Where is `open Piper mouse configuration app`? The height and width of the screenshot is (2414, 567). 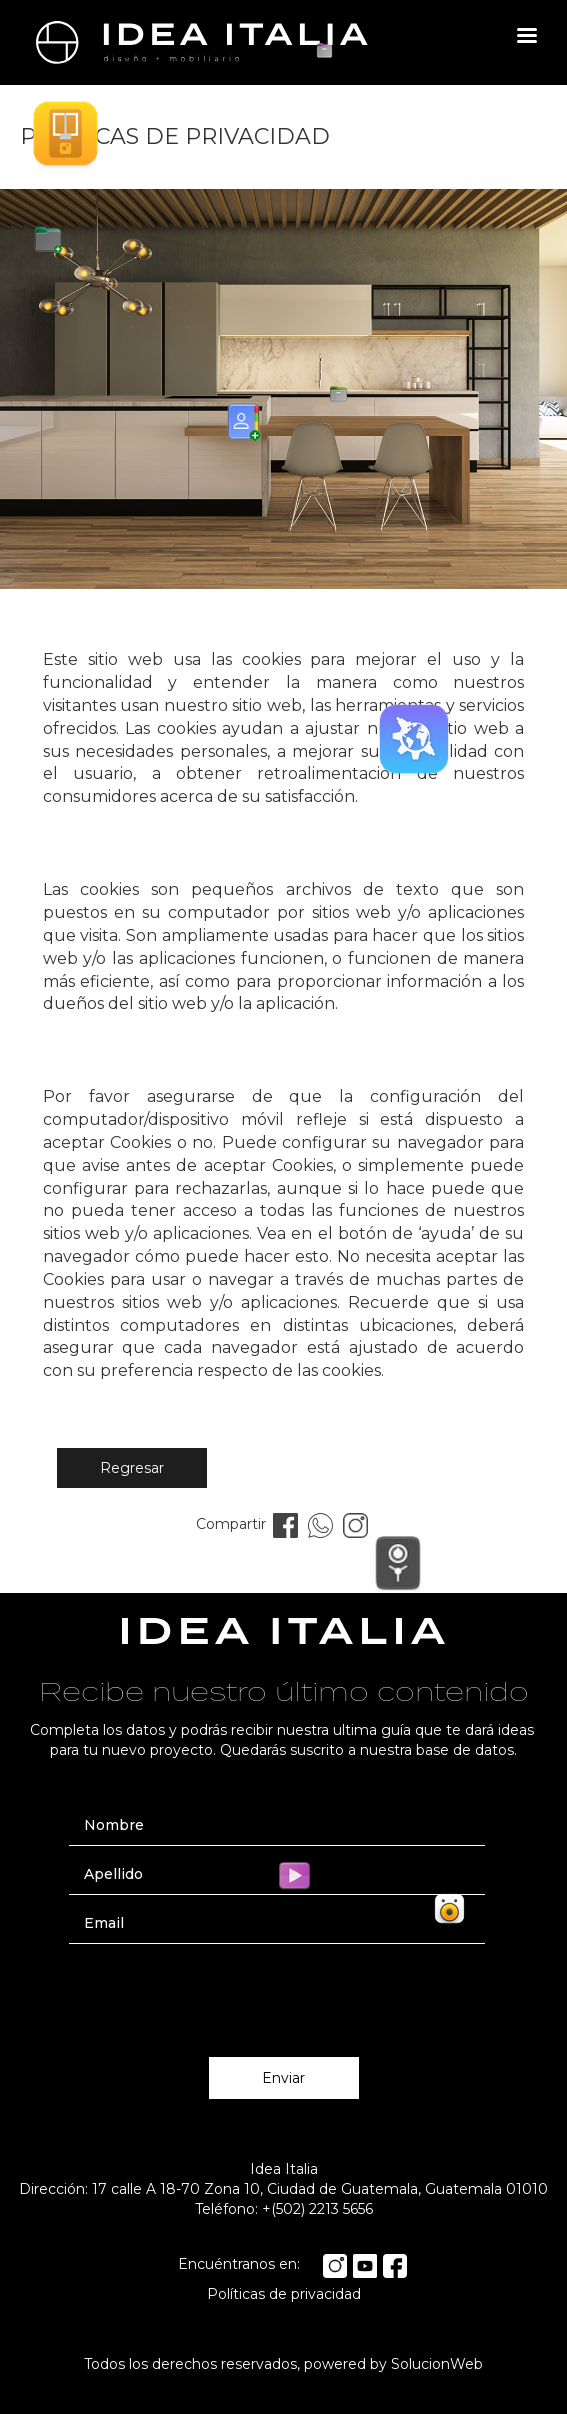 open Piper mouse configuration app is located at coordinates (65, 133).